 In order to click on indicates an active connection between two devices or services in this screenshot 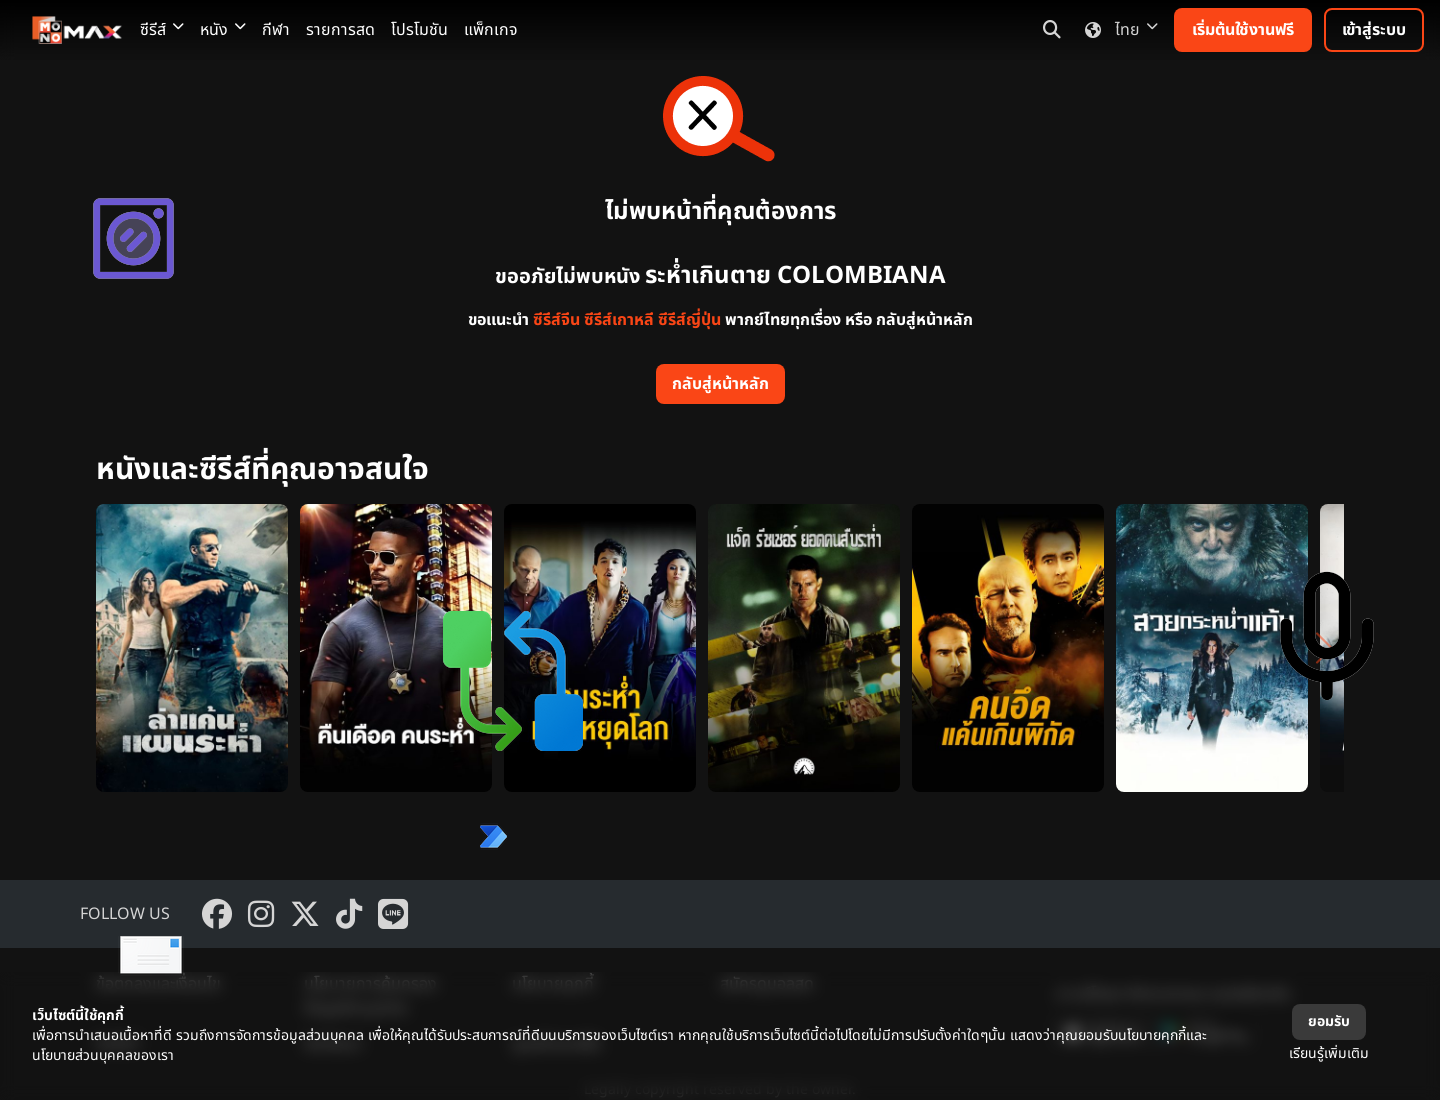, I will do `click(513, 681)`.